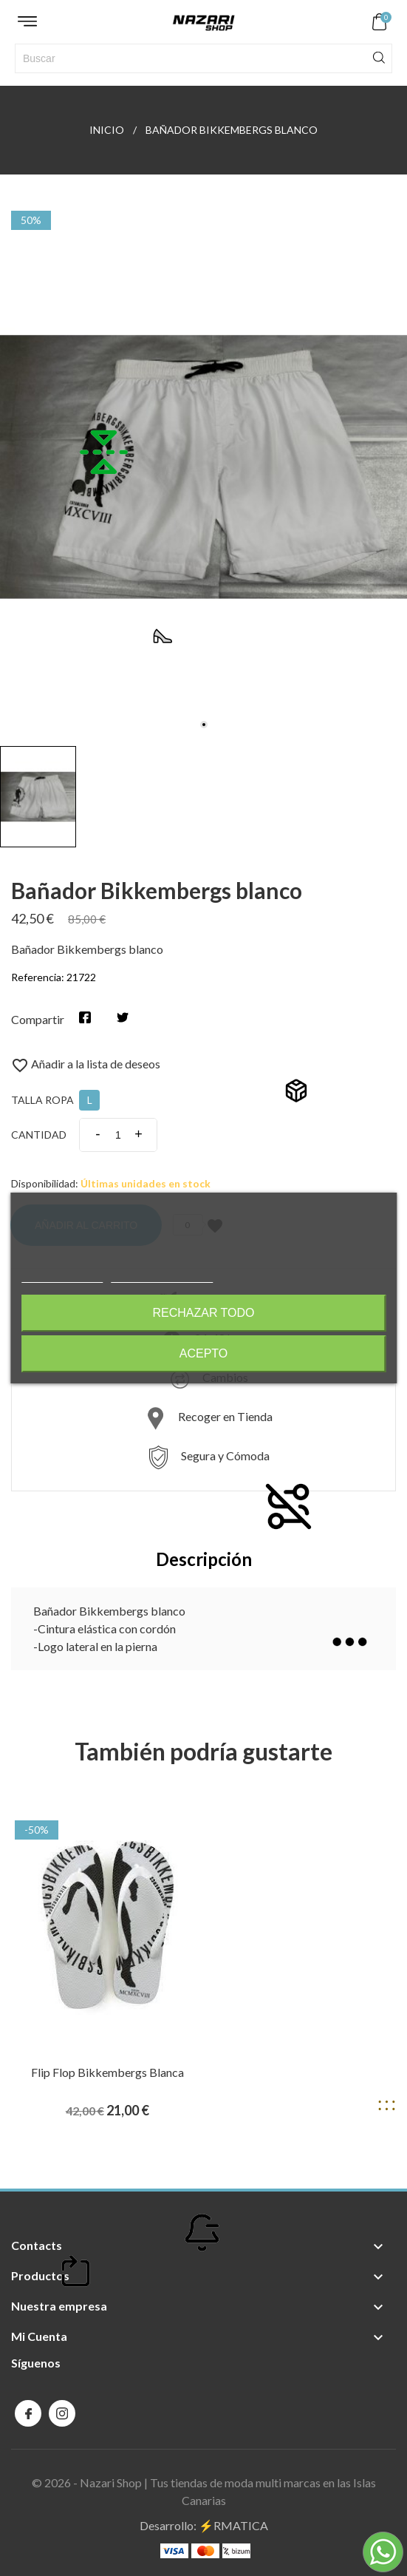 This screenshot has height=2576, width=407. What do you see at coordinates (75, 2272) in the screenshot?
I see `rotate element clockwise` at bounding box center [75, 2272].